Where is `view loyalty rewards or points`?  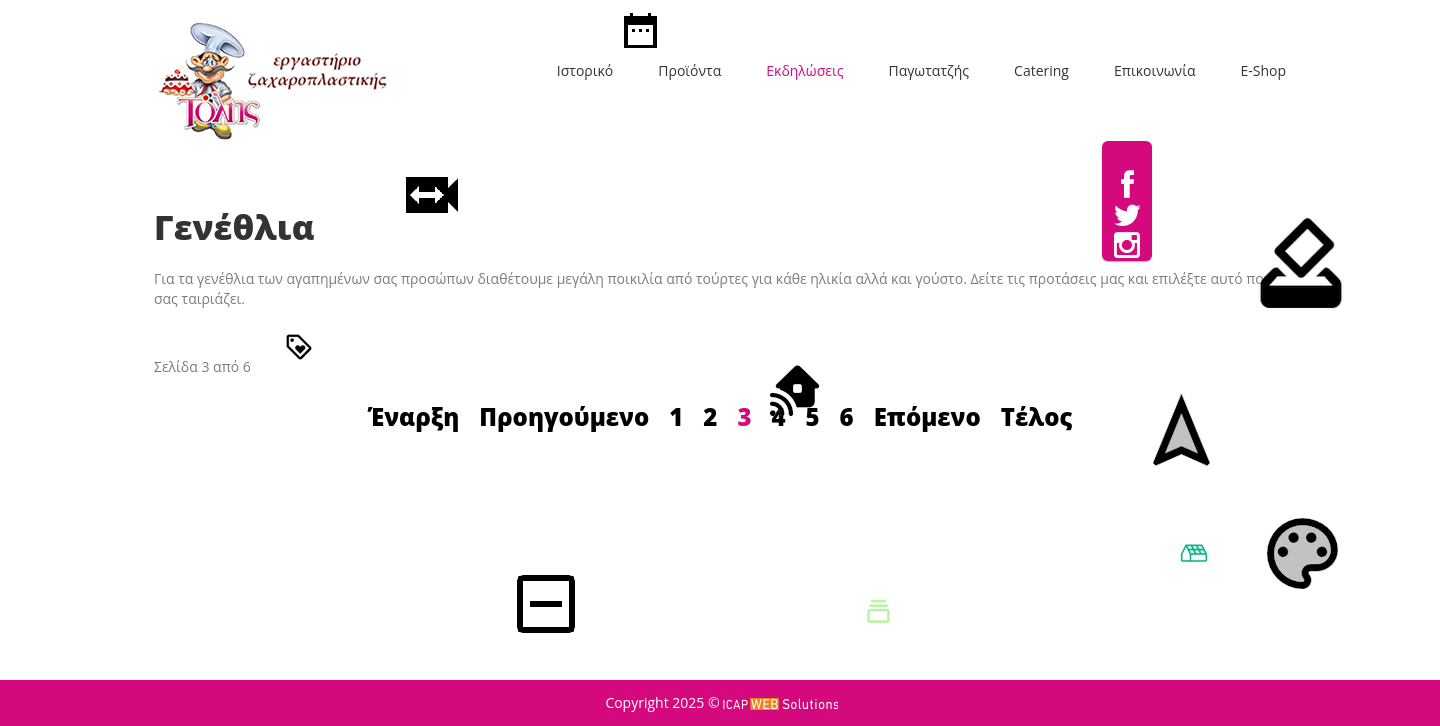
view loyalty rewards or points is located at coordinates (299, 347).